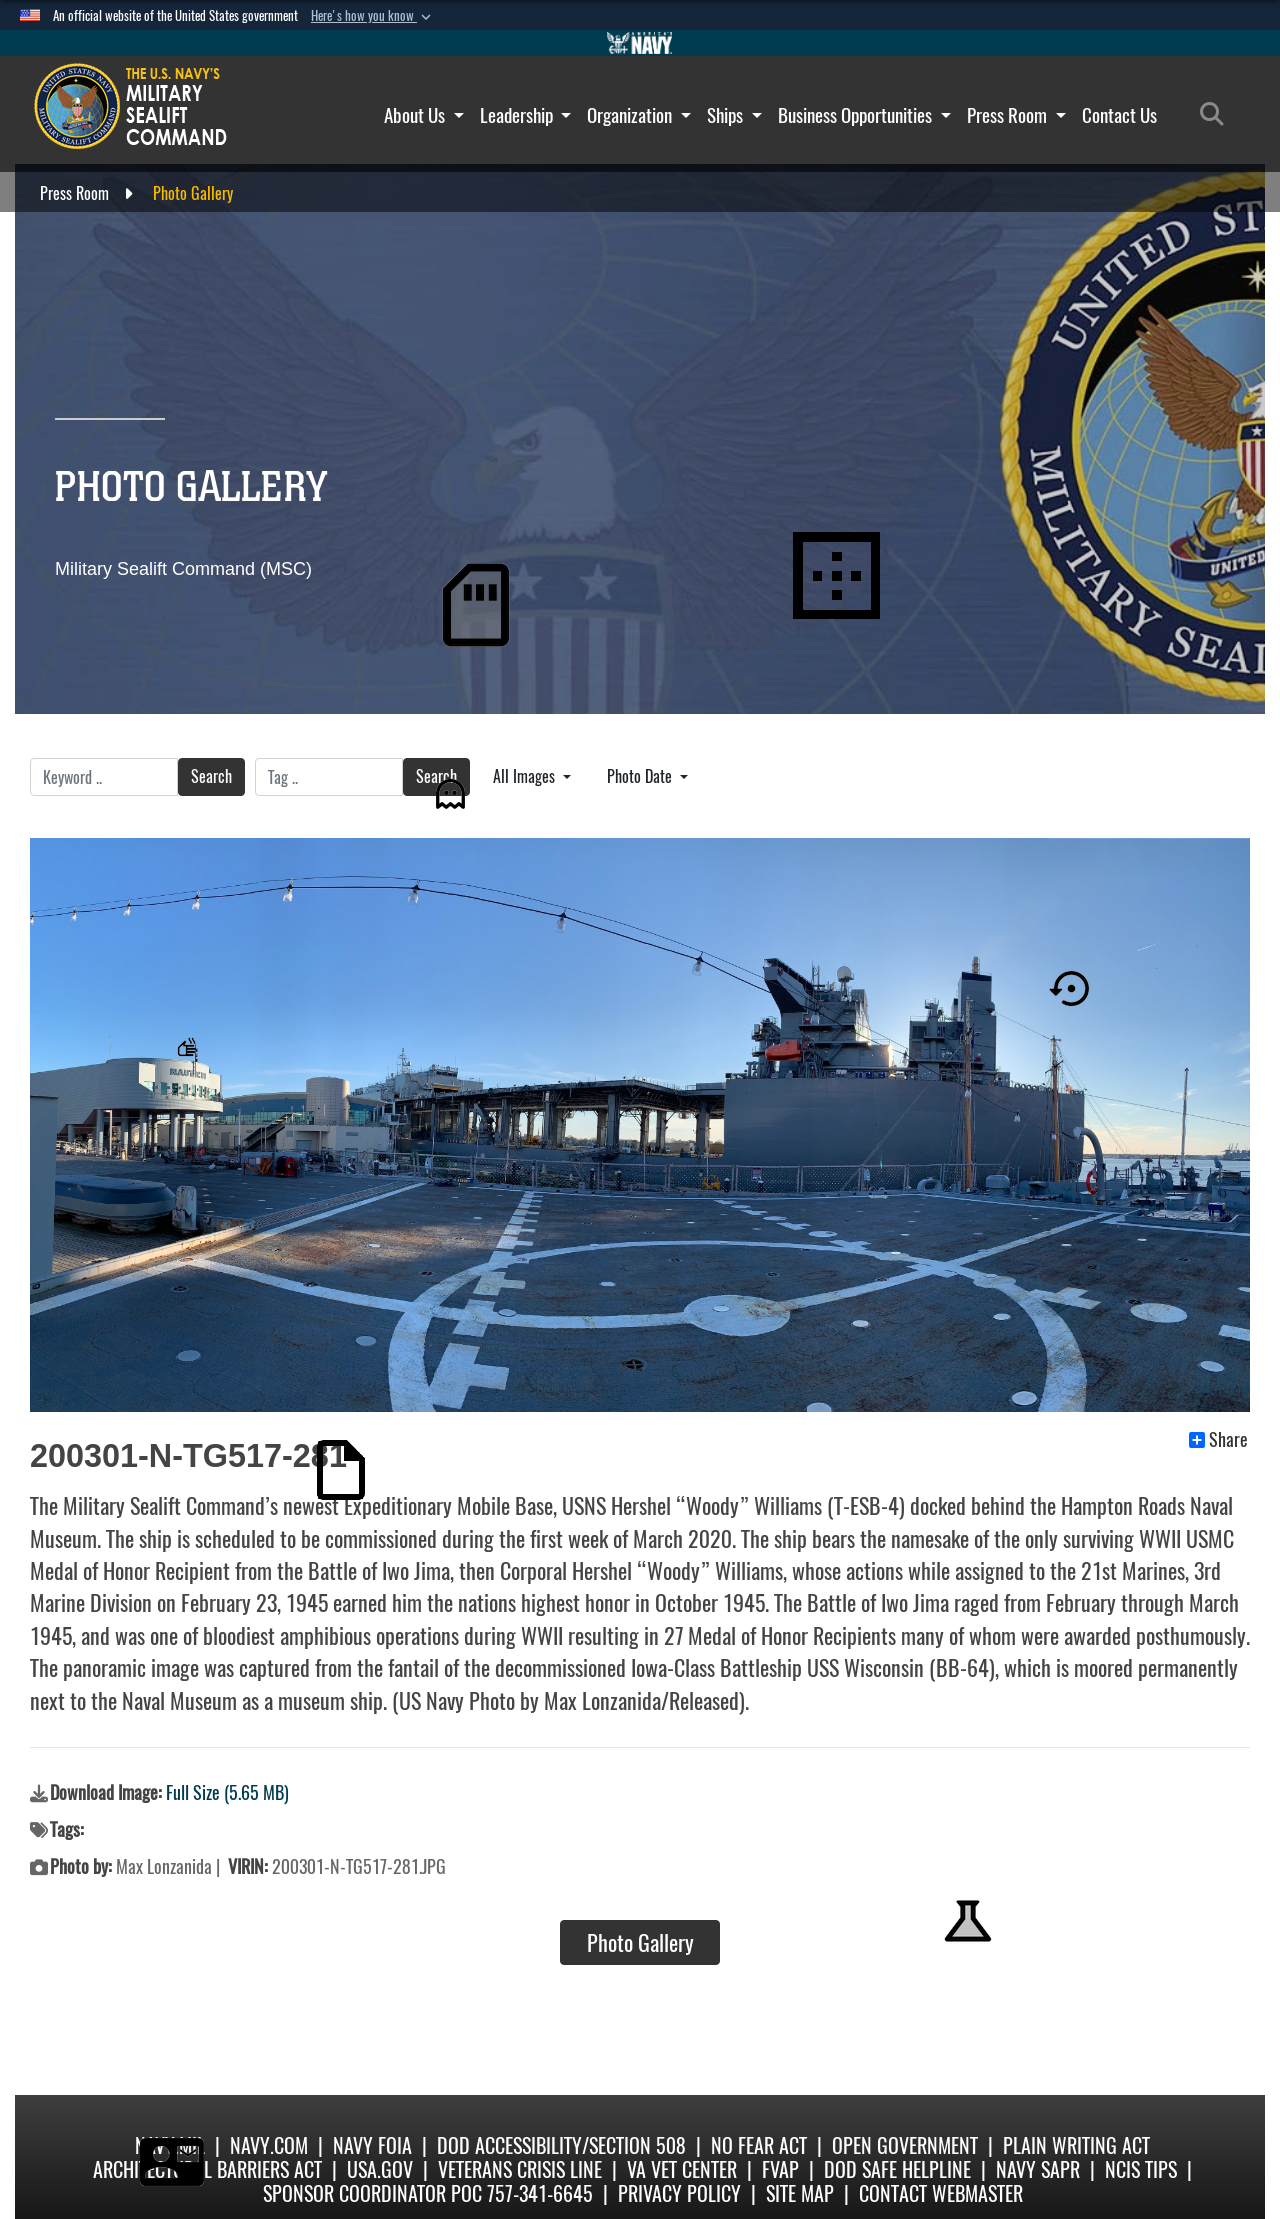 Image resolution: width=1280 pixels, height=2219 pixels. What do you see at coordinates (341, 1470) in the screenshot?
I see `insert or attach a file` at bounding box center [341, 1470].